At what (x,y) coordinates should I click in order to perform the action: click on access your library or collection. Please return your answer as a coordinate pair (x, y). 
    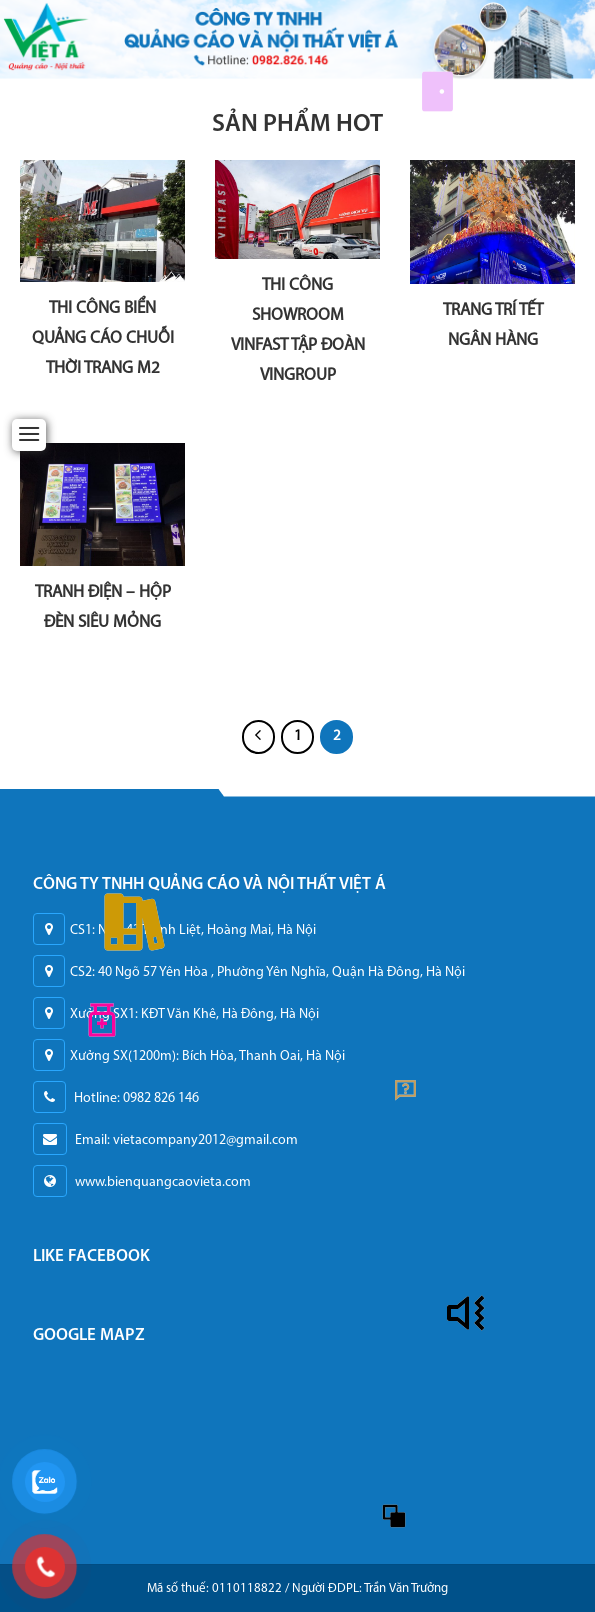
    Looking at the image, I should click on (133, 922).